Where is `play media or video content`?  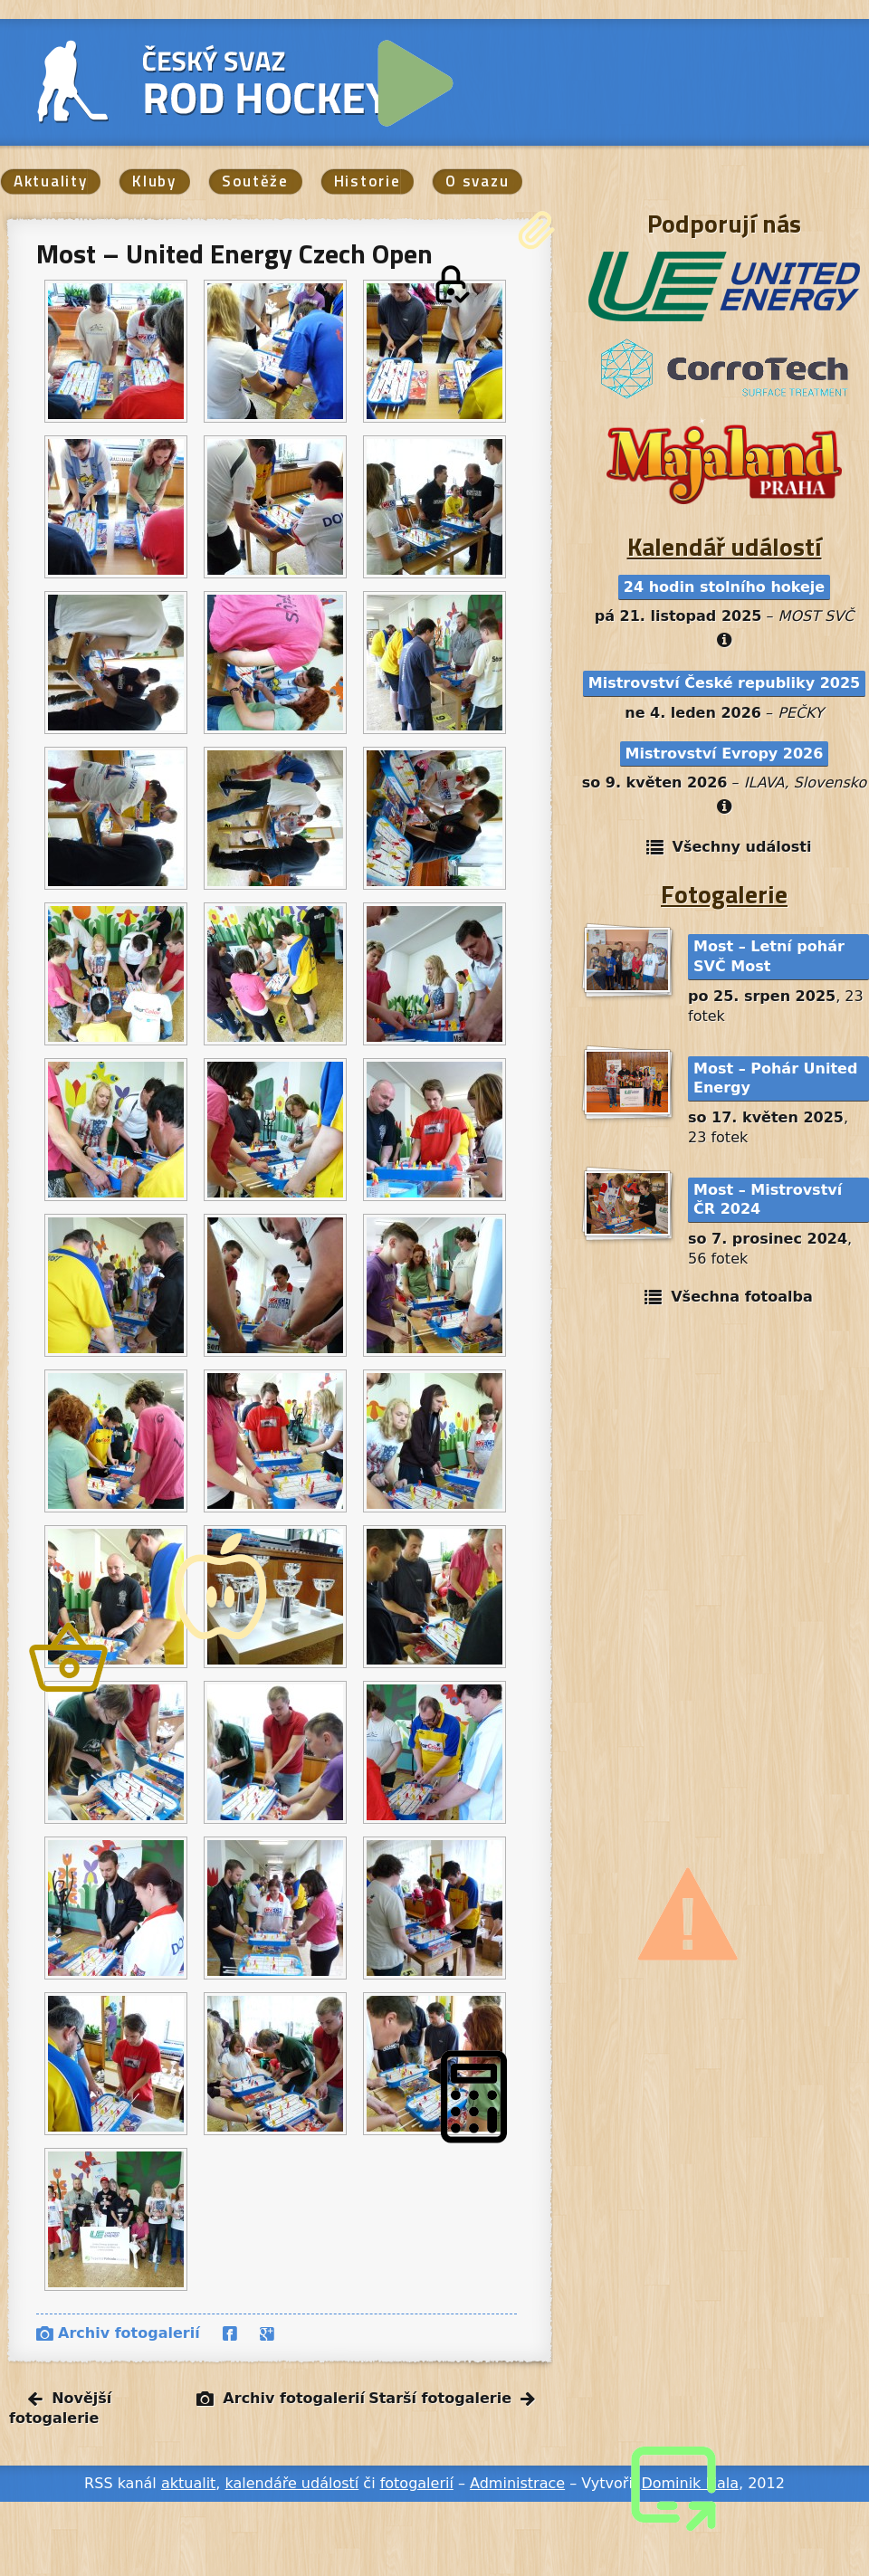
play media or video content is located at coordinates (415, 83).